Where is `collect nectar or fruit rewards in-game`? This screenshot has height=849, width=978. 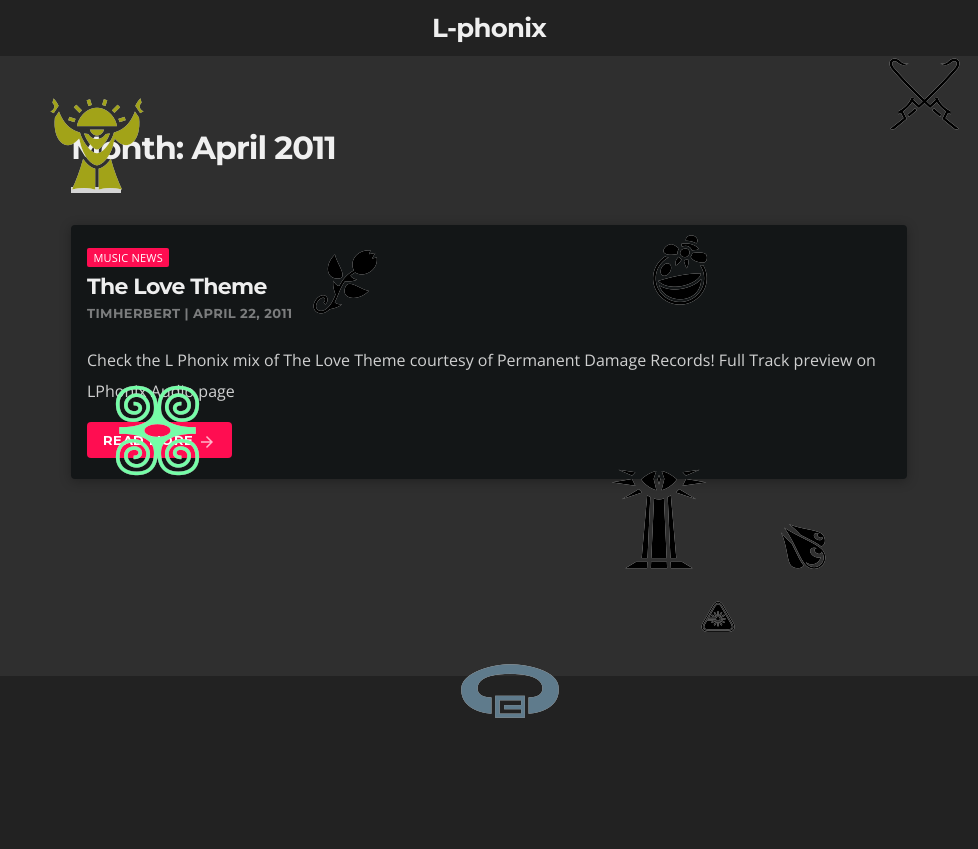
collect nectar or fruit rewards in-game is located at coordinates (680, 270).